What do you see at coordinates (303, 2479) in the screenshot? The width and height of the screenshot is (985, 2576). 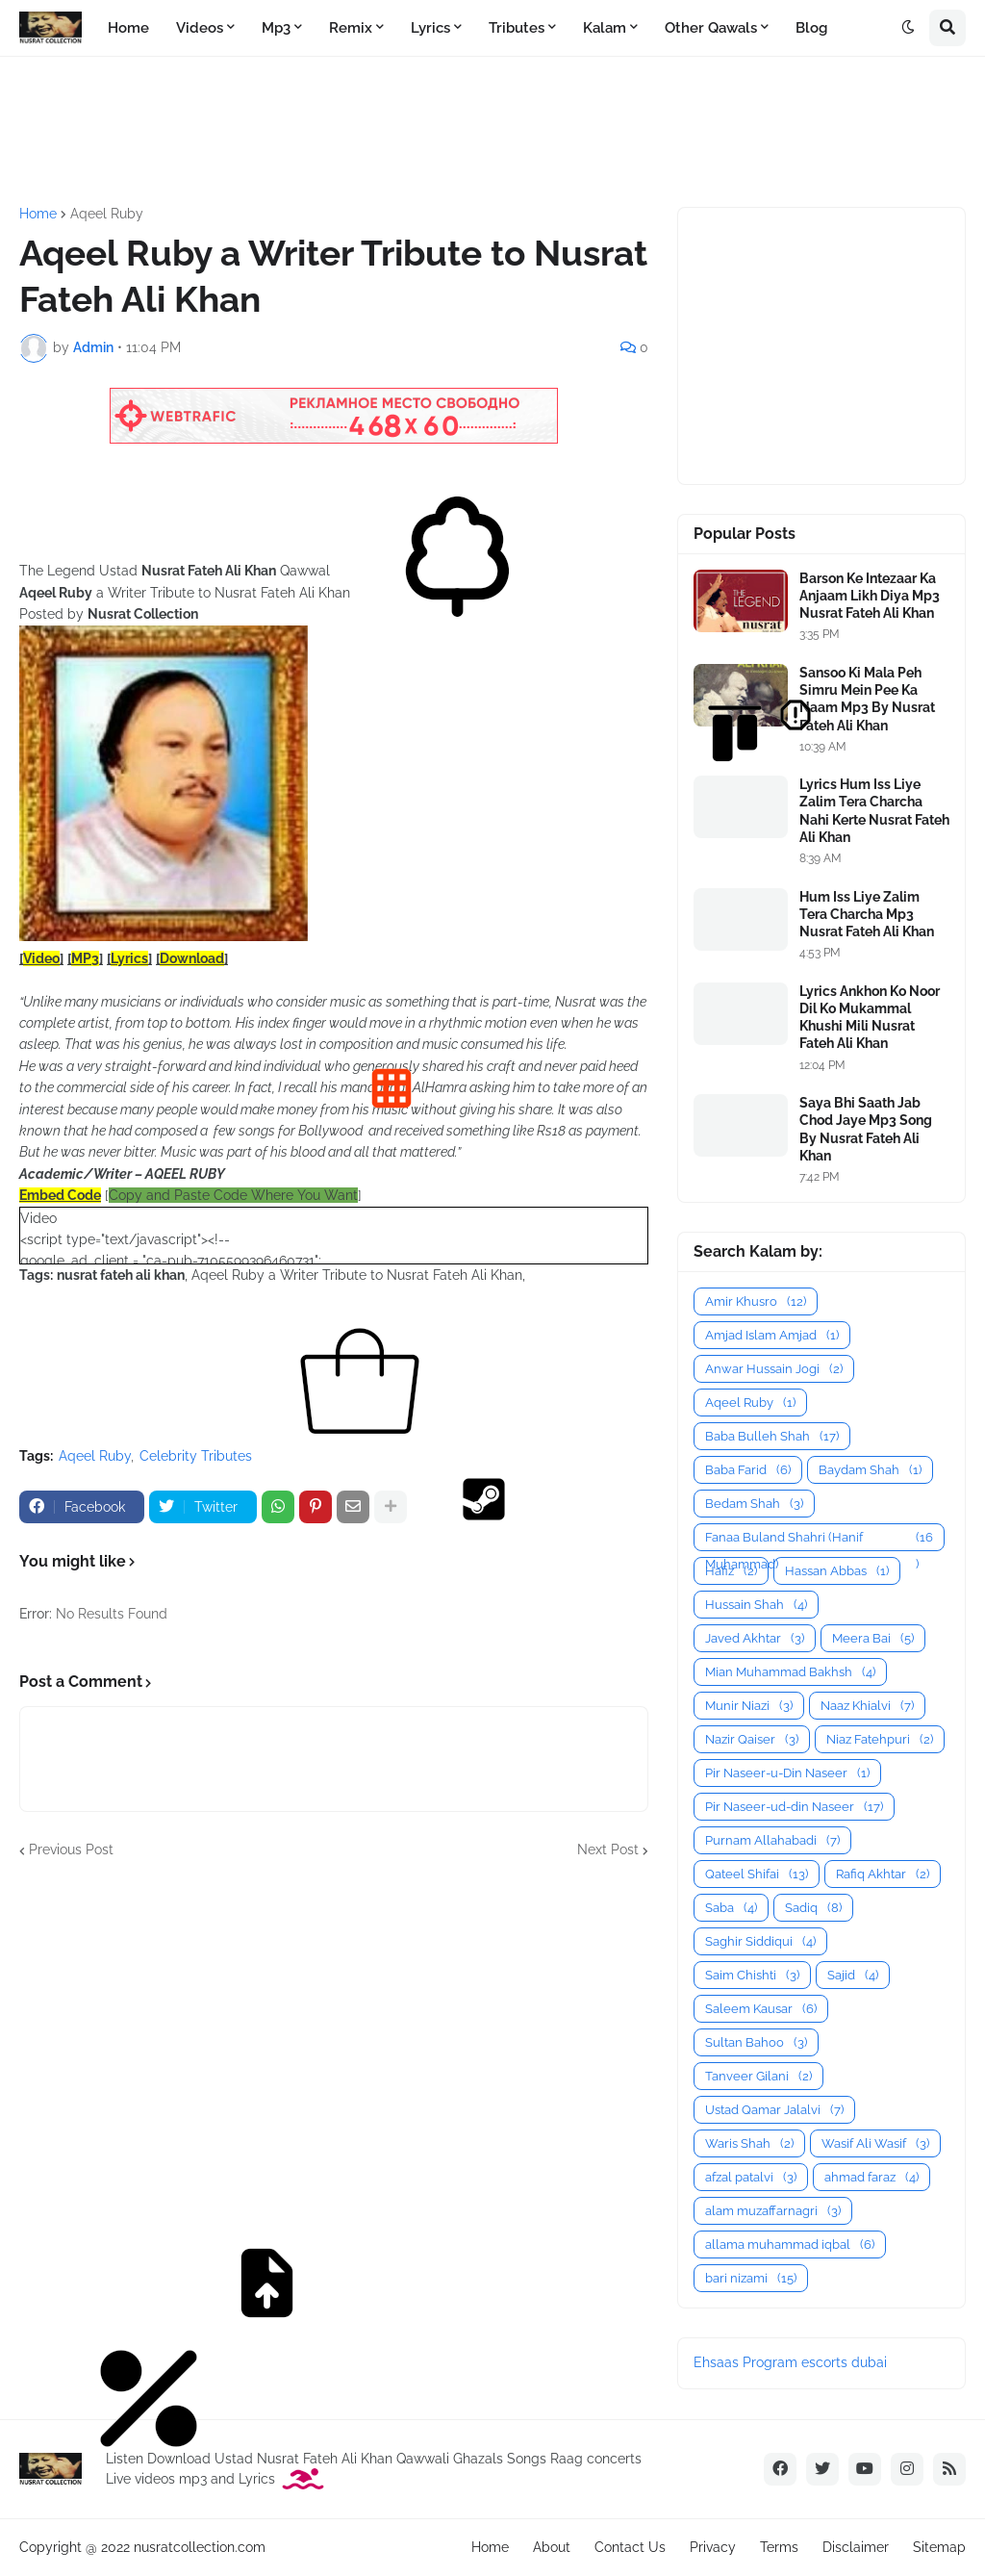 I see `access swimming pool or aquatic facilities` at bounding box center [303, 2479].